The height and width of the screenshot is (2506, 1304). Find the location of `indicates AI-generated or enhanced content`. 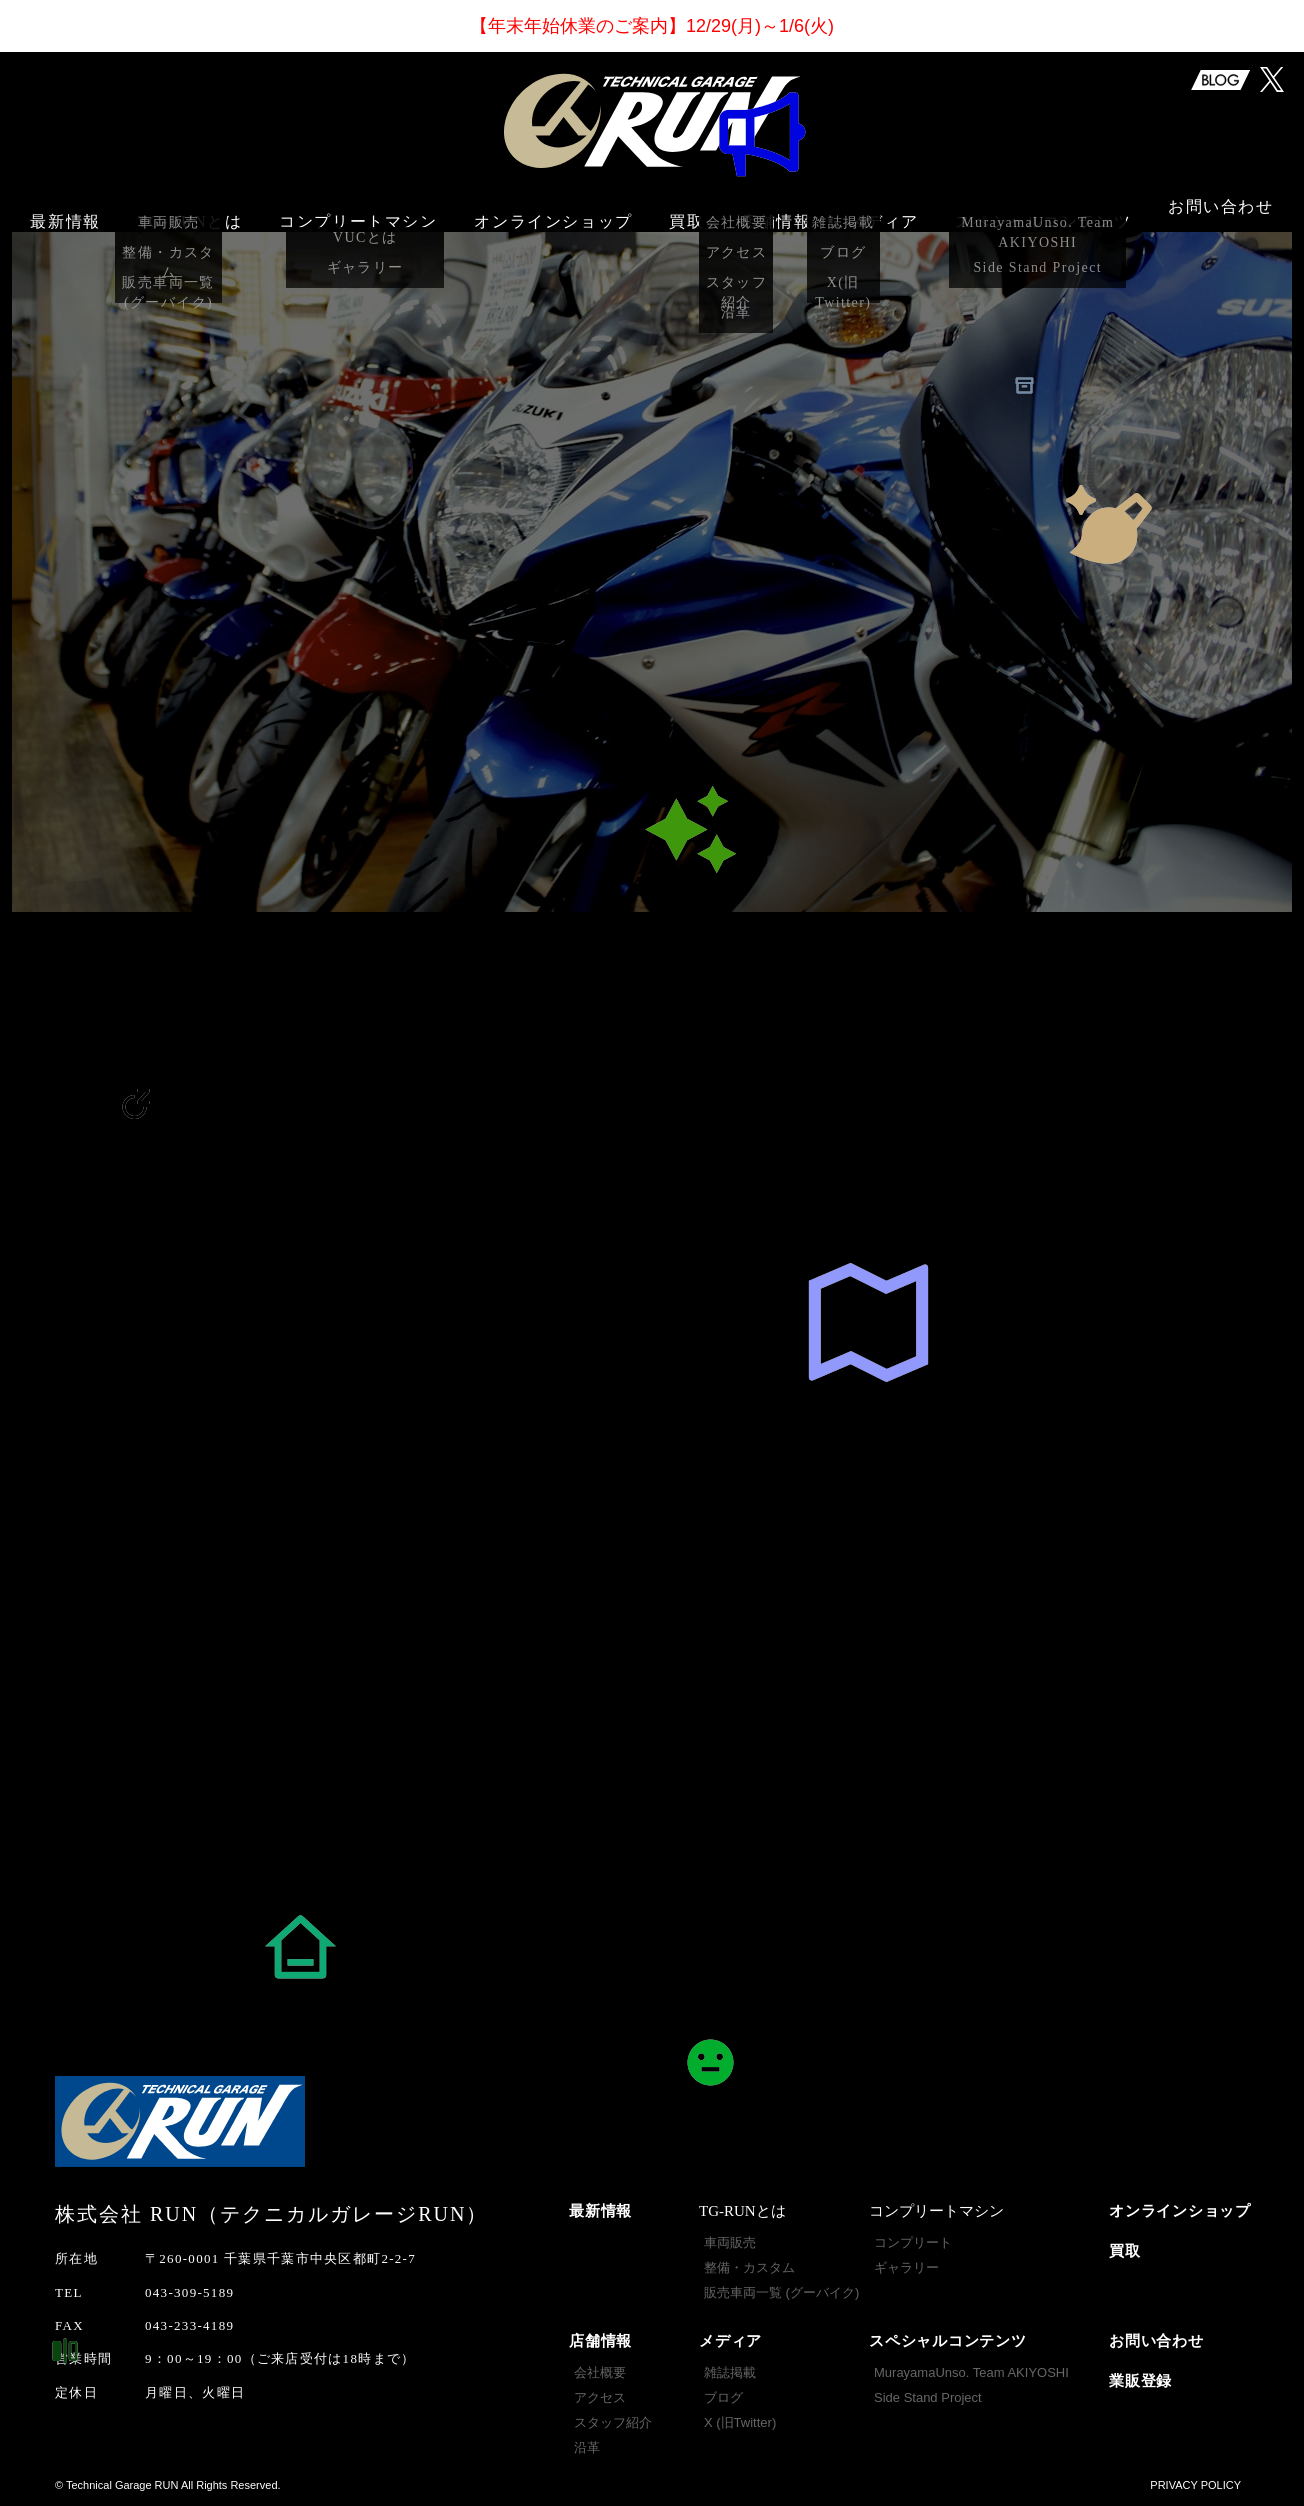

indicates AI-generated or enhanced content is located at coordinates (692, 829).